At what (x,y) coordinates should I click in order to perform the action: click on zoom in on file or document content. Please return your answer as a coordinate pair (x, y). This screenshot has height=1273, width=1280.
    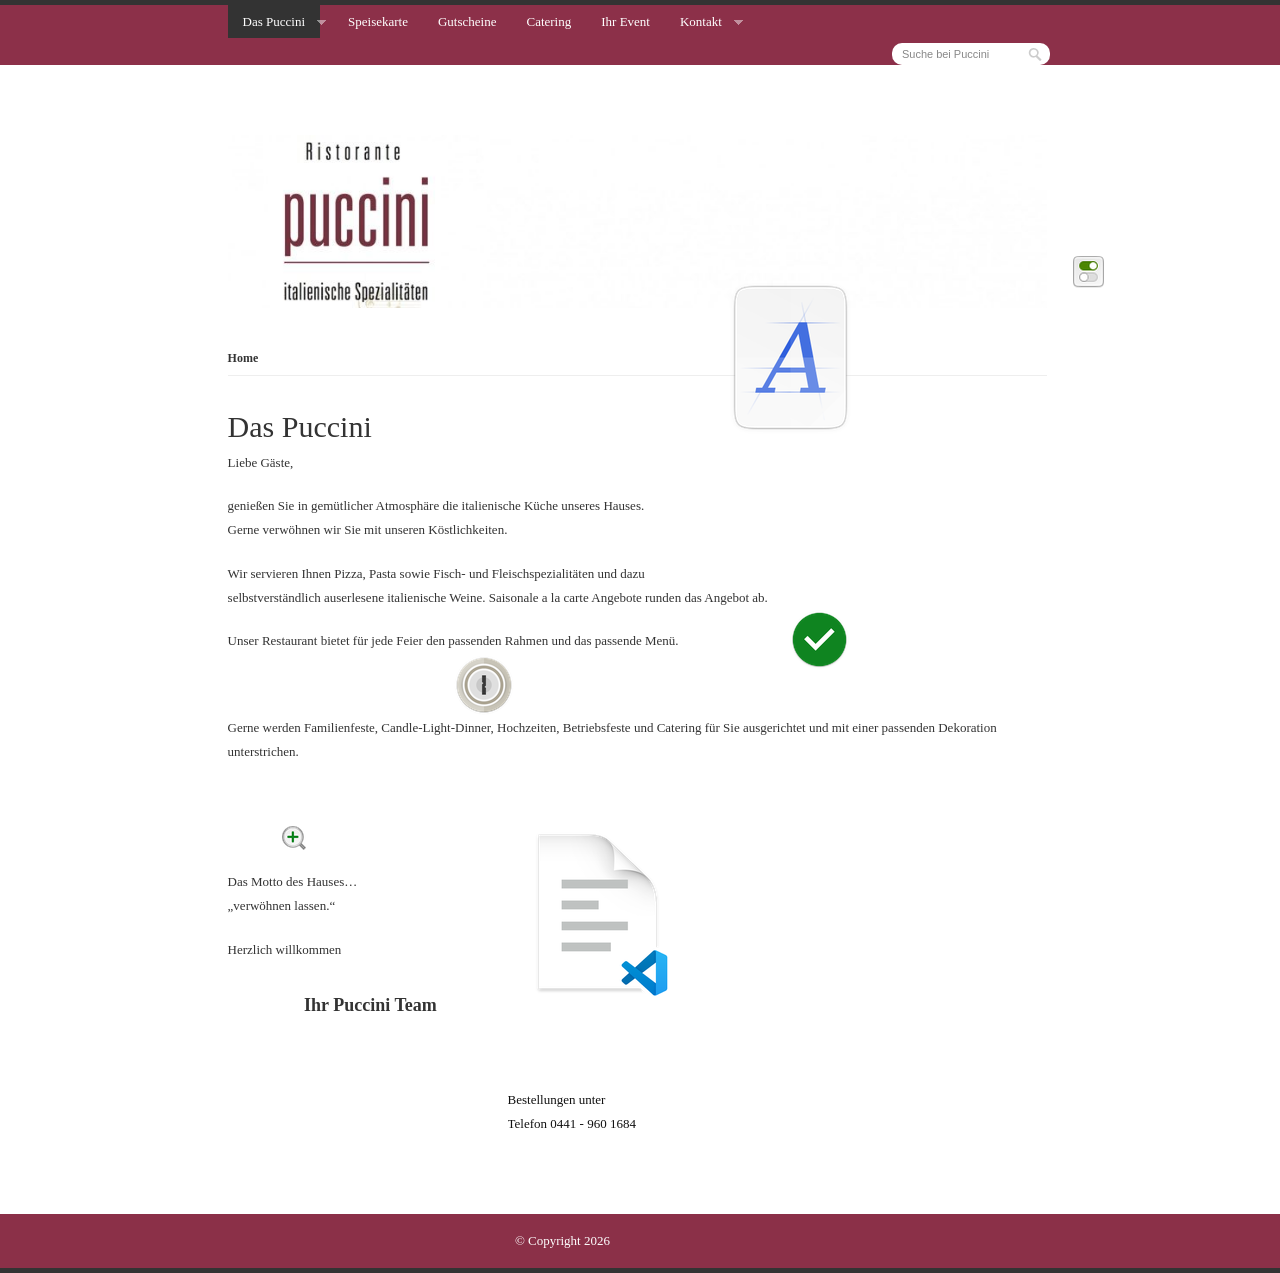
    Looking at the image, I should click on (294, 838).